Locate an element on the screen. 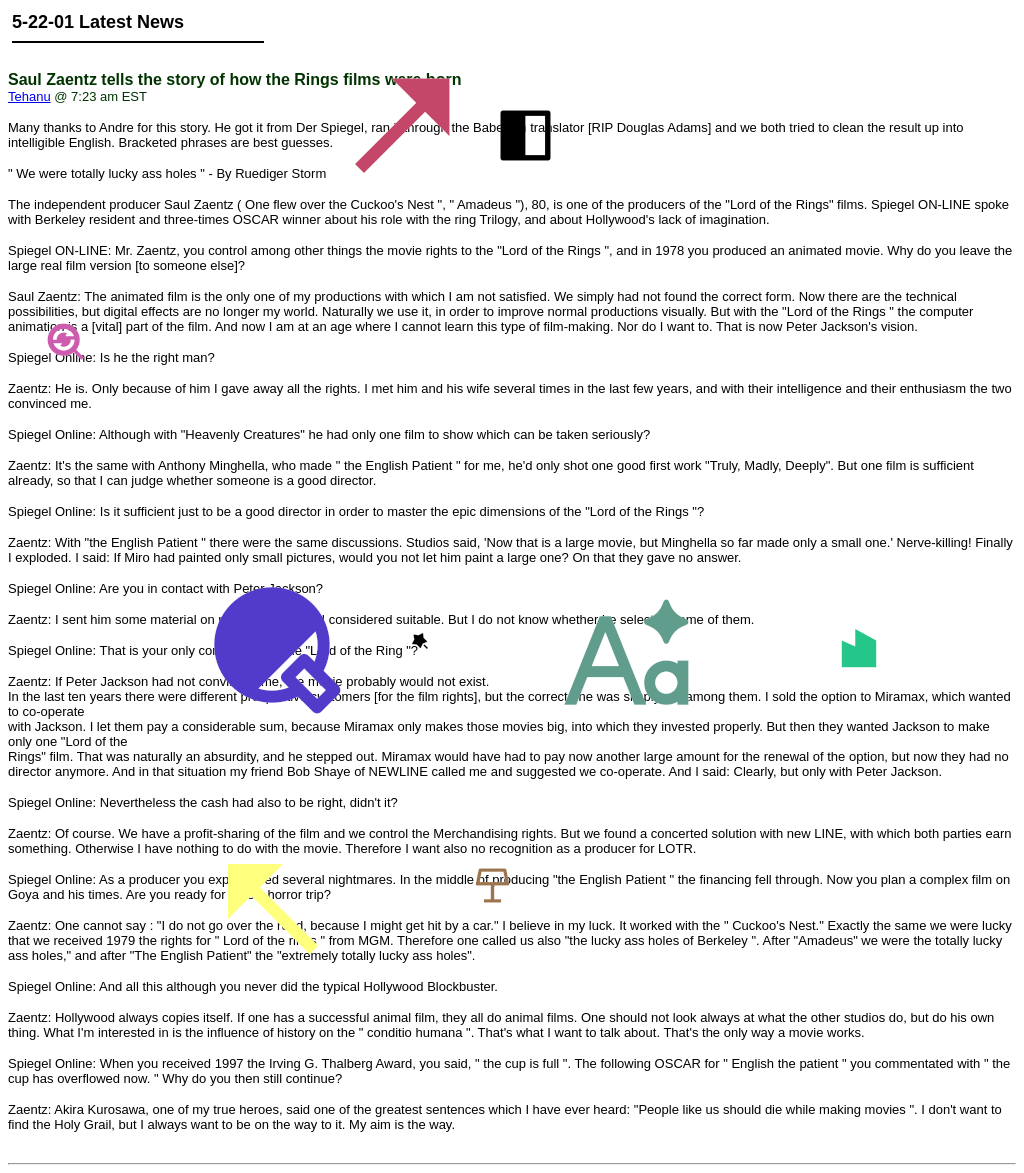  open Apple Keynote presentation app is located at coordinates (492, 885).